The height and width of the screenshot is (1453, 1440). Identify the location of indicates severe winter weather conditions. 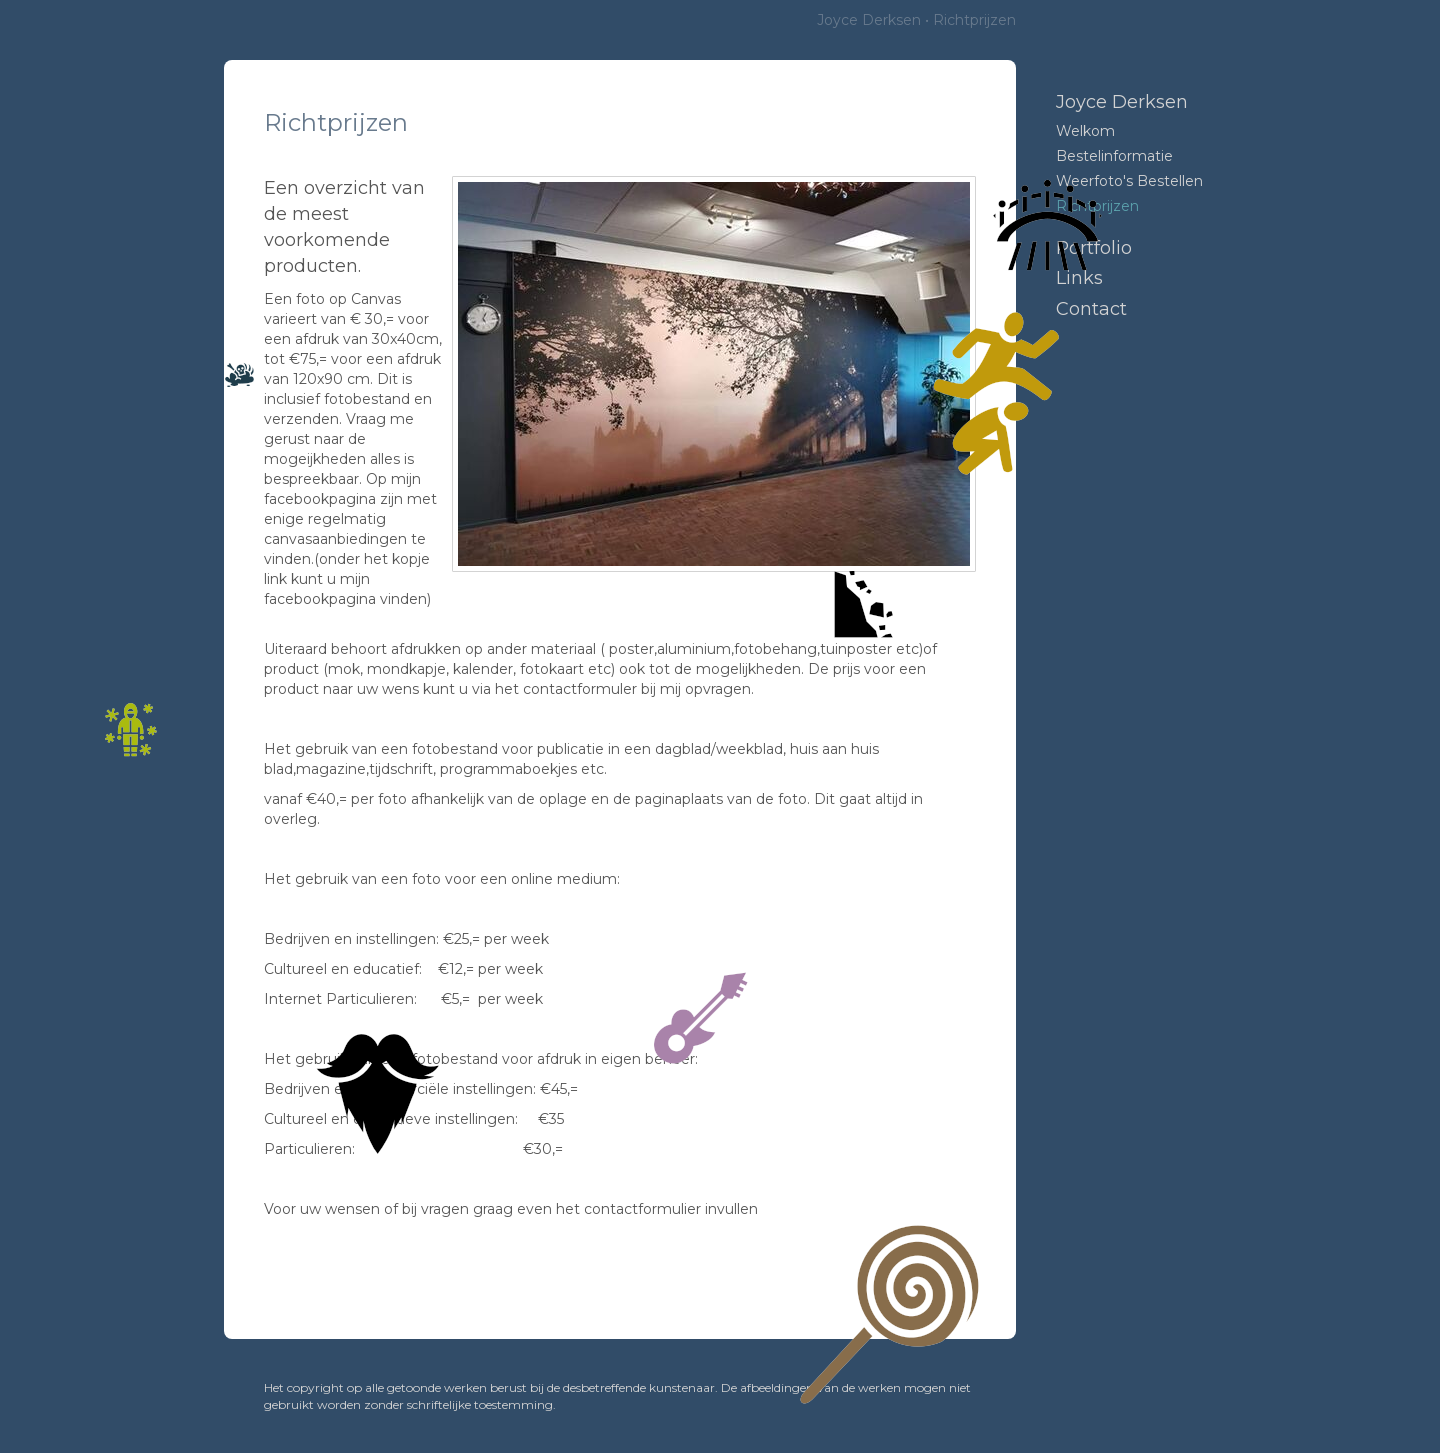
(130, 729).